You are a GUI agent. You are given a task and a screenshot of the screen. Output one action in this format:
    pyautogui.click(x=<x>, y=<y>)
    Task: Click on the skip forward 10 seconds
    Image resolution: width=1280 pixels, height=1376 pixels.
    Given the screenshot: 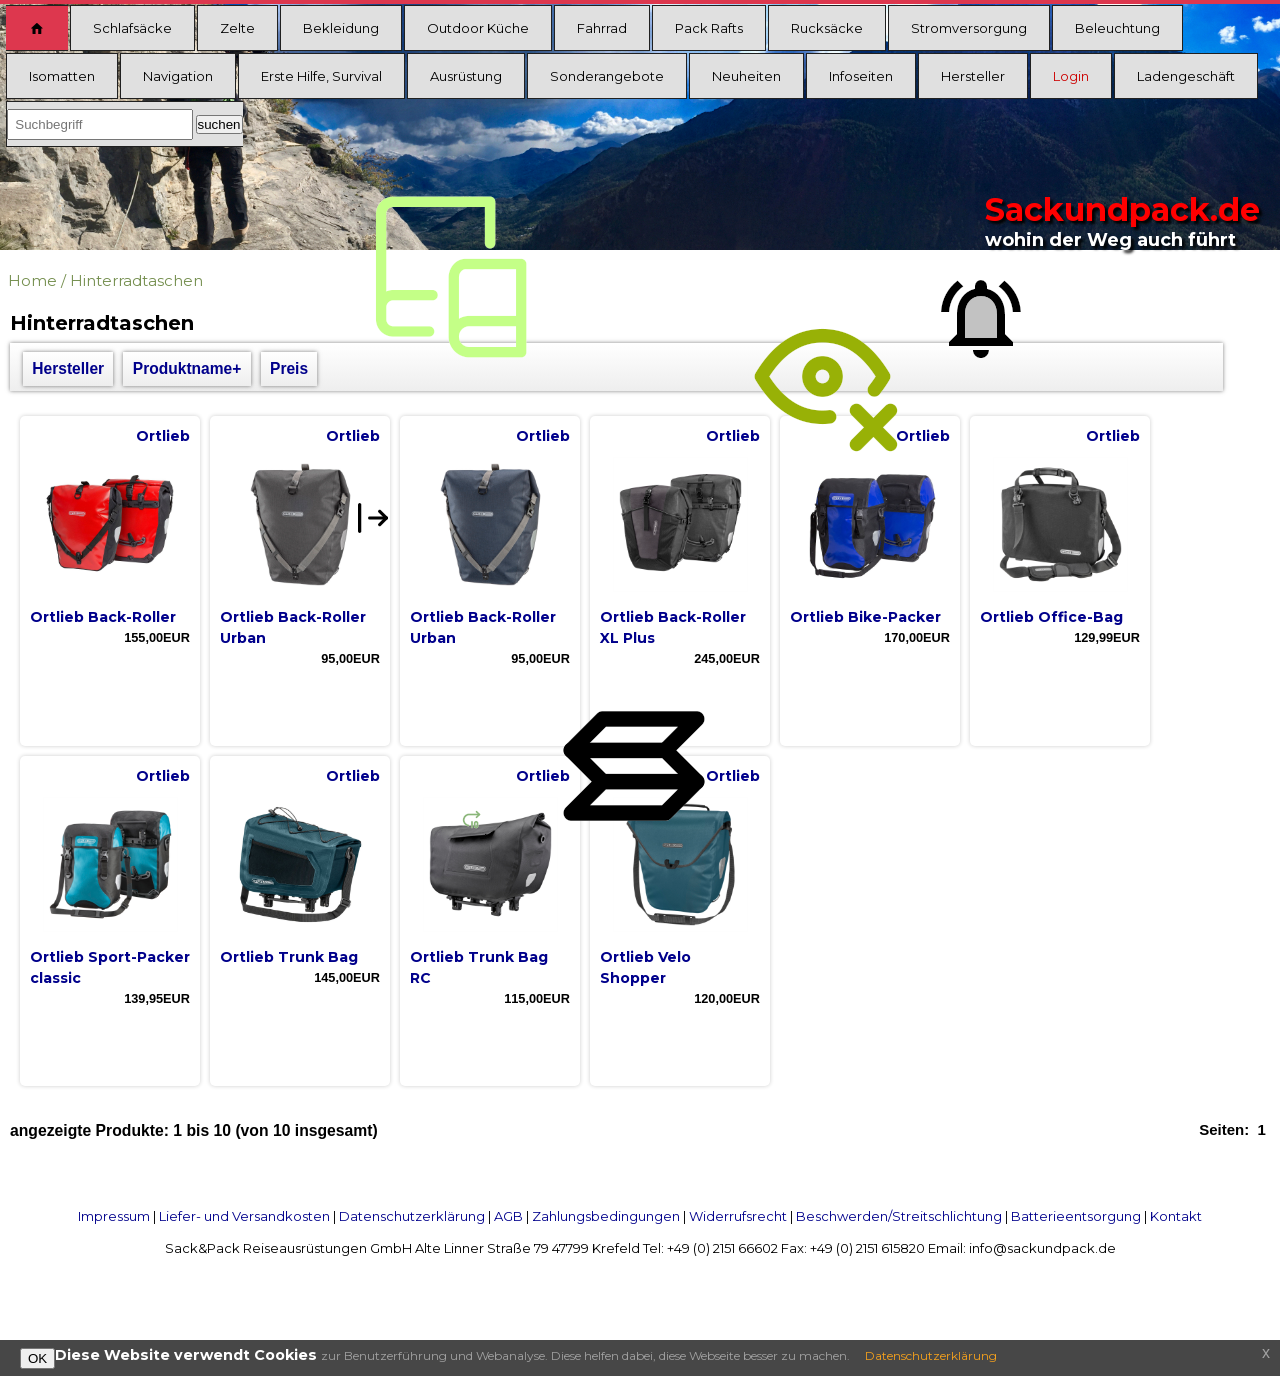 What is the action you would take?
    pyautogui.click(x=472, y=820)
    